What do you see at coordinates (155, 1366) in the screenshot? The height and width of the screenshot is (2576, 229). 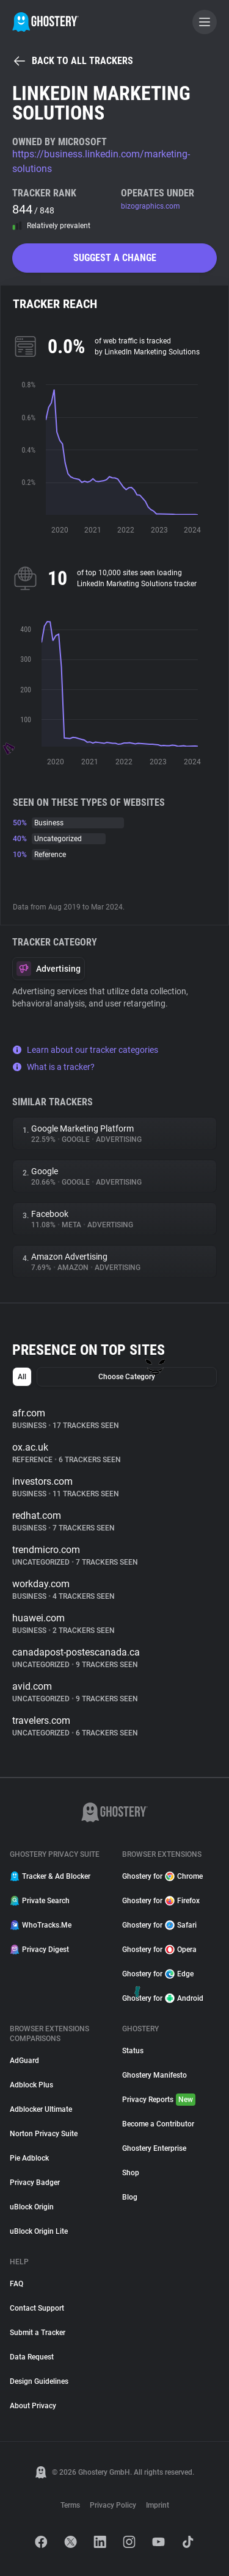 I see `indicates a mischievous or cunning character trait` at bounding box center [155, 1366].